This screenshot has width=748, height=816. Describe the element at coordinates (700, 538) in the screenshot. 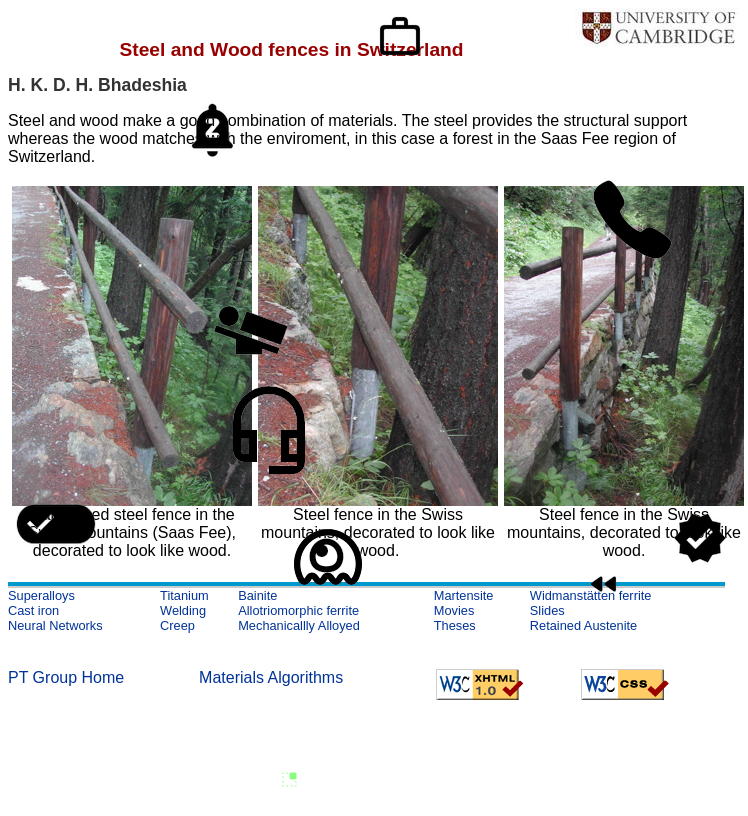

I see `indicates a verified account or identity` at that location.